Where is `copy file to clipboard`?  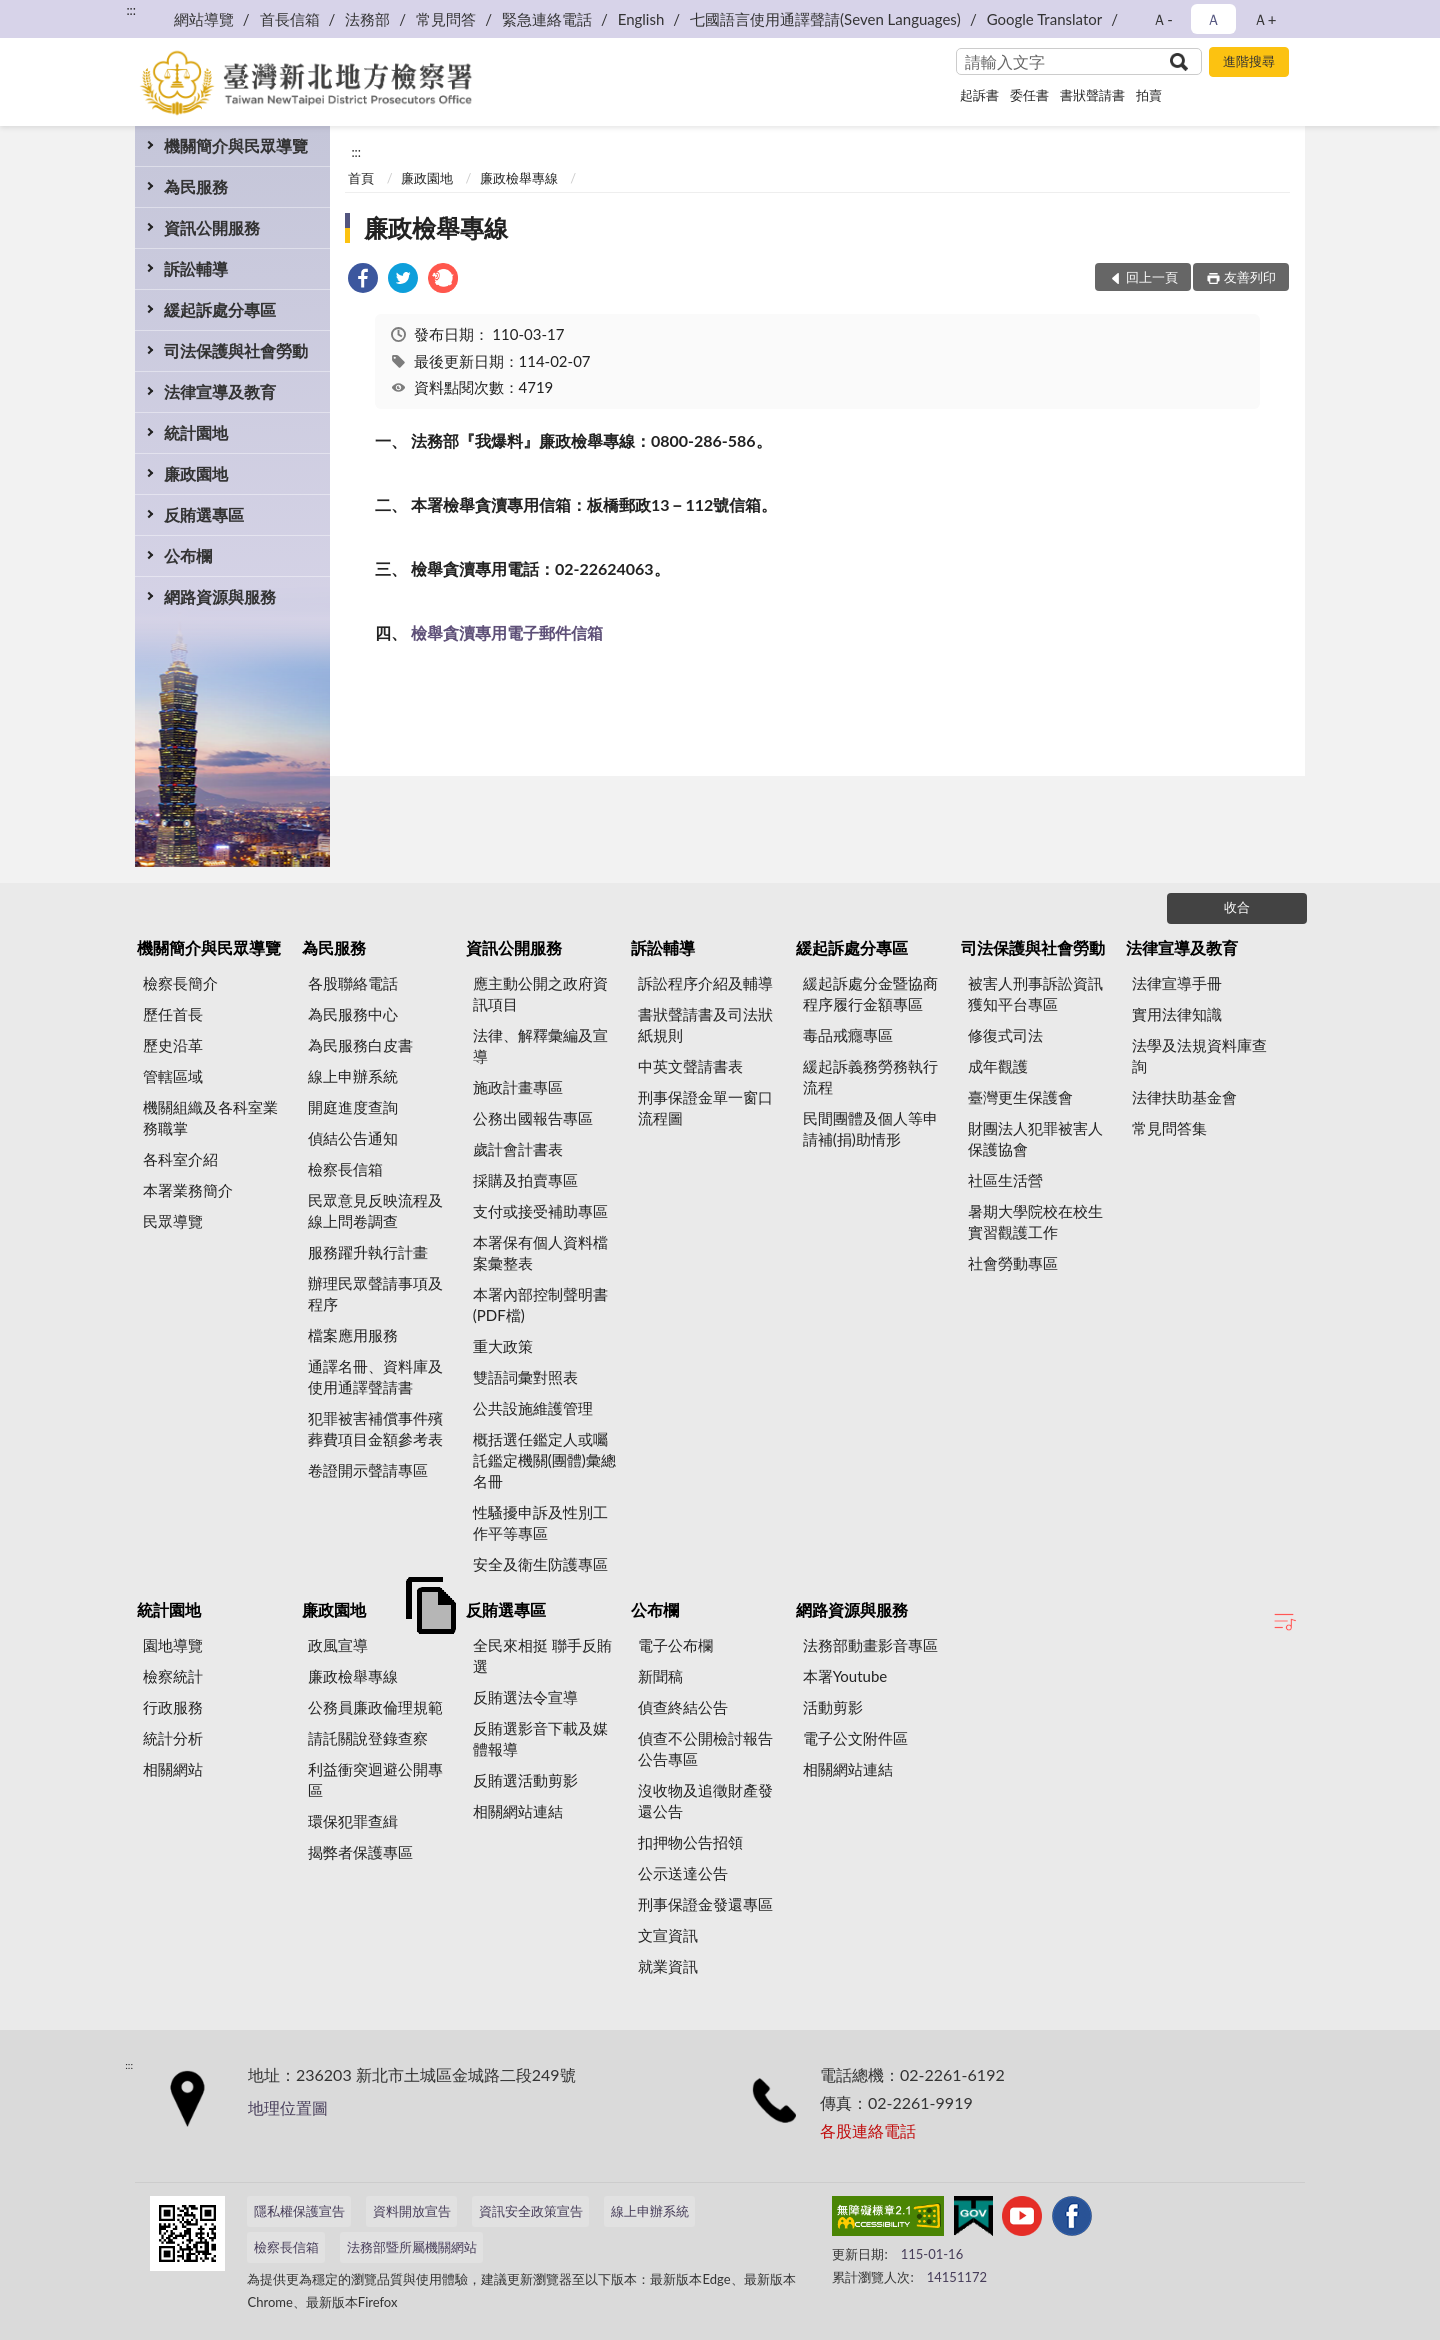 copy file to clipboard is located at coordinates (432, 1605).